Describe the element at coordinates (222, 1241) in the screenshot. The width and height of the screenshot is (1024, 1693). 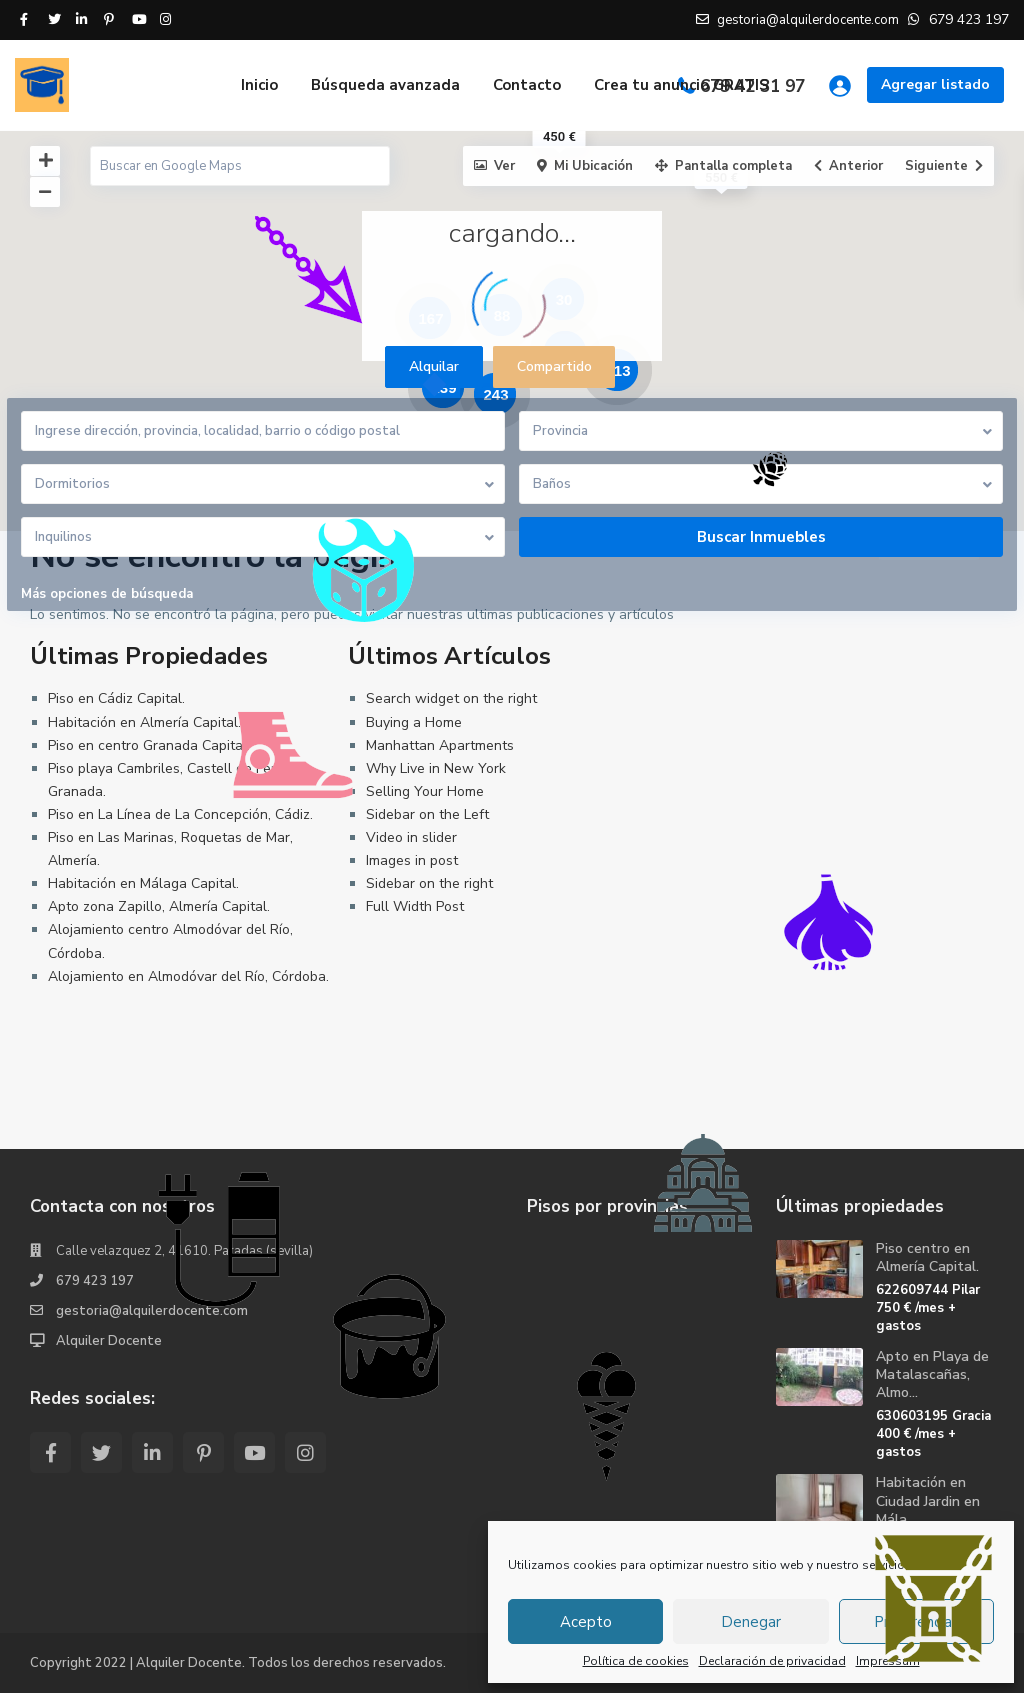
I see `device is currently charging` at that location.